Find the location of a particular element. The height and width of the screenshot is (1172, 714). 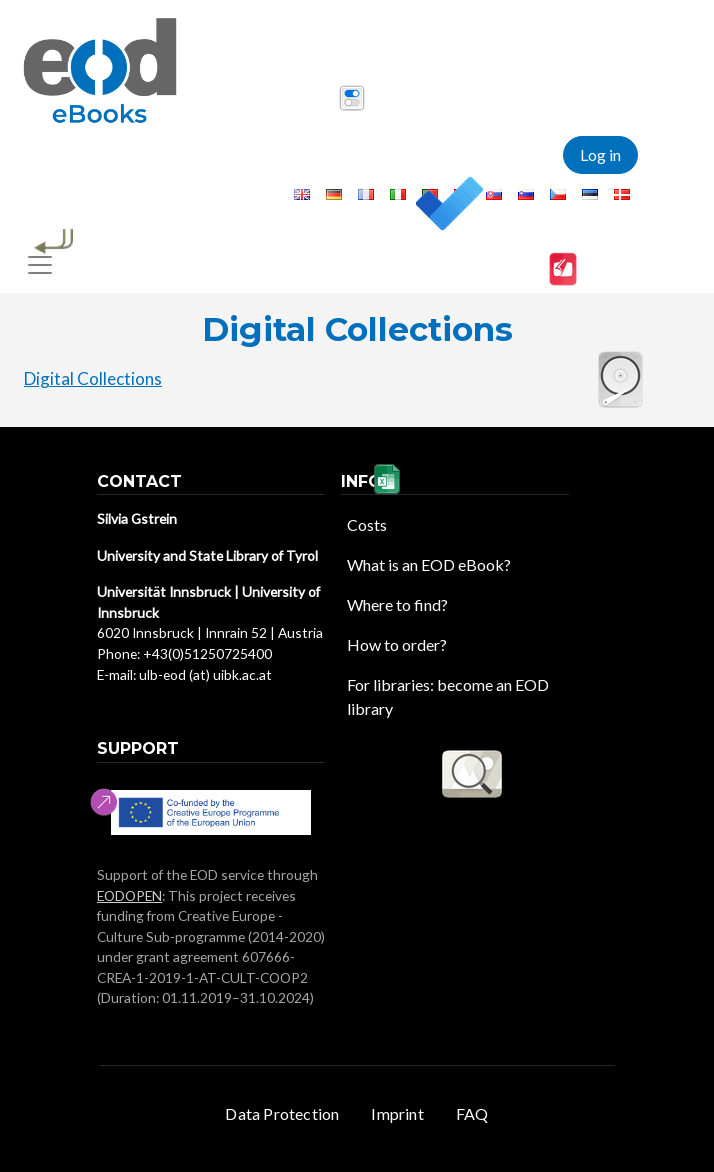

indicates a symbolic link or shortcut to another file is located at coordinates (104, 802).